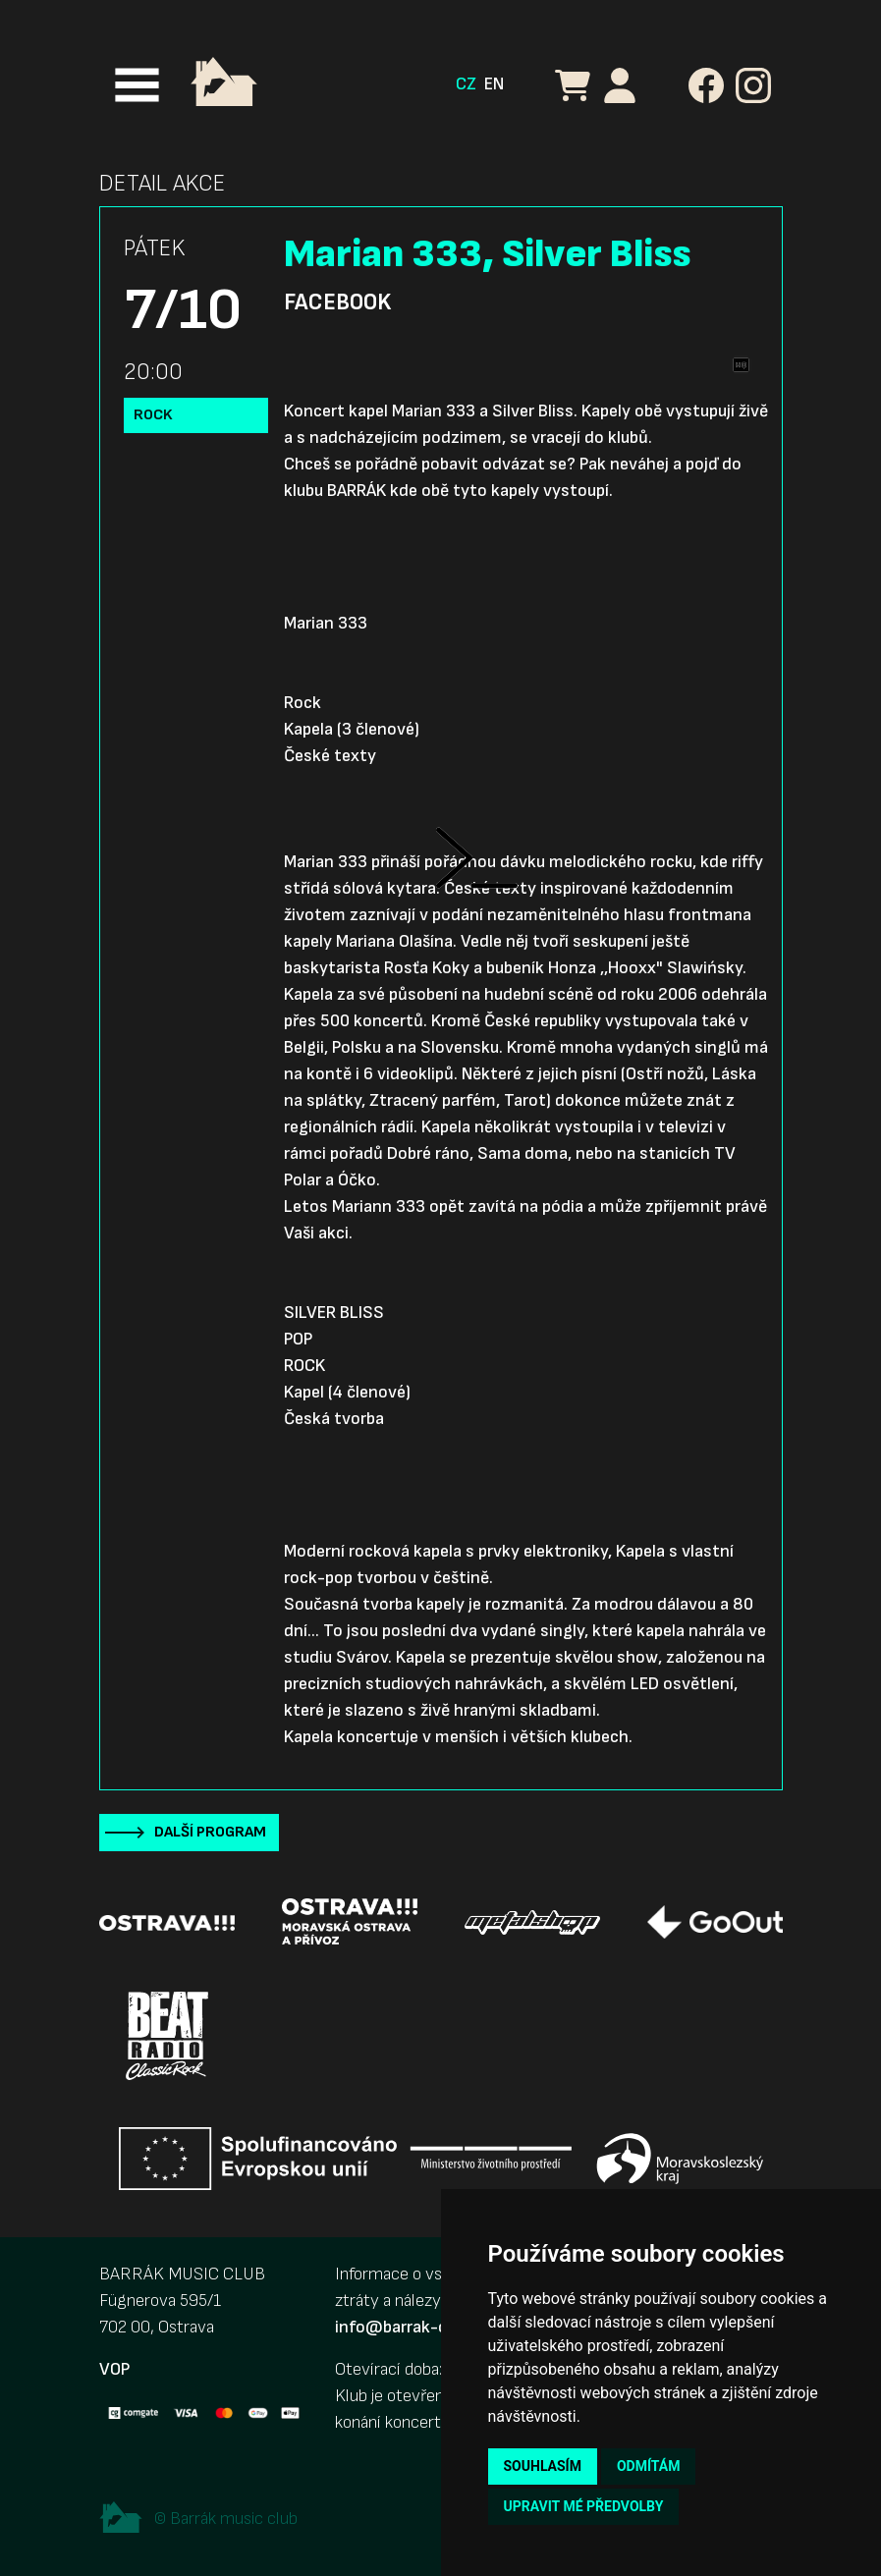  What do you see at coordinates (476, 857) in the screenshot?
I see `open the command line terminal` at bounding box center [476, 857].